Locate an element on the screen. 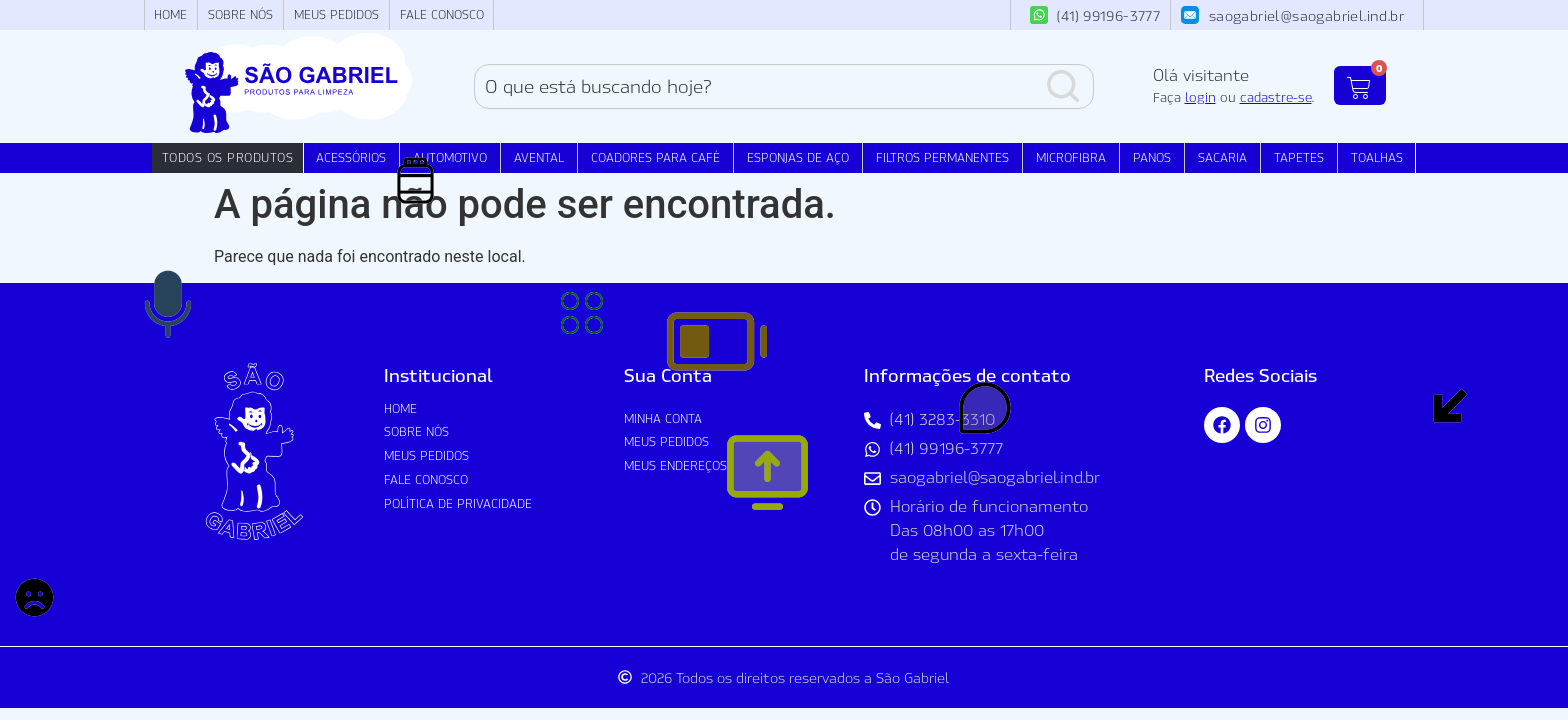  indicates battery at medium charge level is located at coordinates (715, 341).